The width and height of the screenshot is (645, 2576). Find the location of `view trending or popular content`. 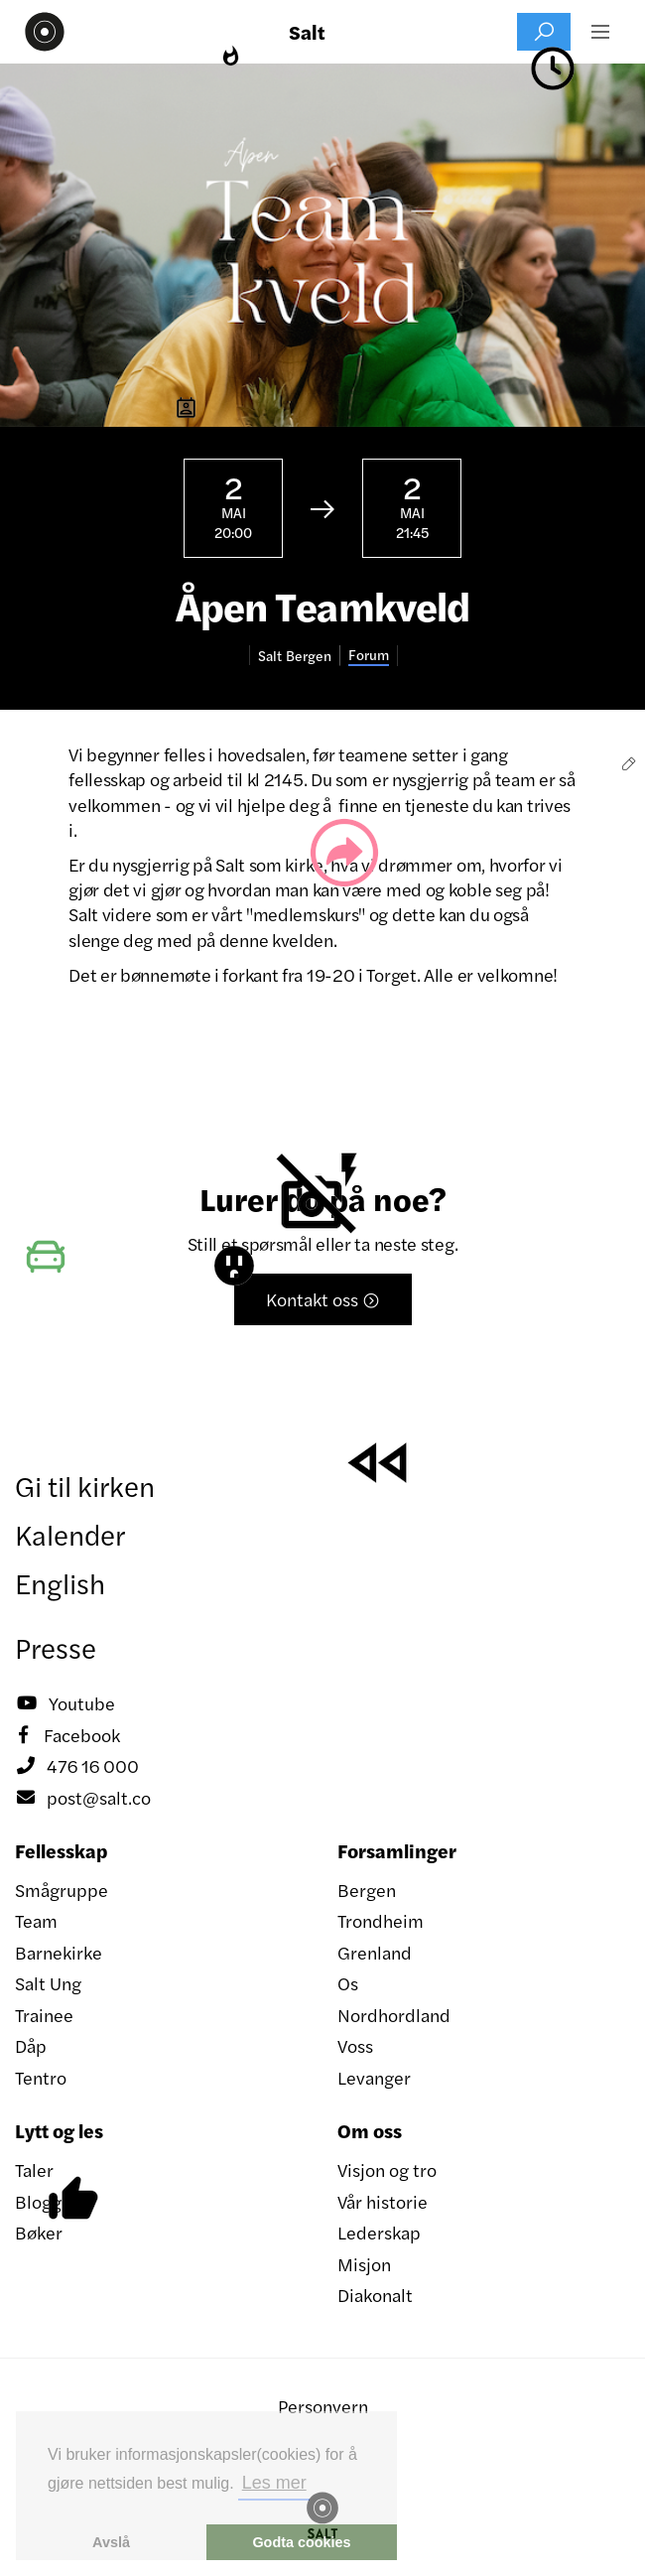

view trending or popular content is located at coordinates (230, 56).